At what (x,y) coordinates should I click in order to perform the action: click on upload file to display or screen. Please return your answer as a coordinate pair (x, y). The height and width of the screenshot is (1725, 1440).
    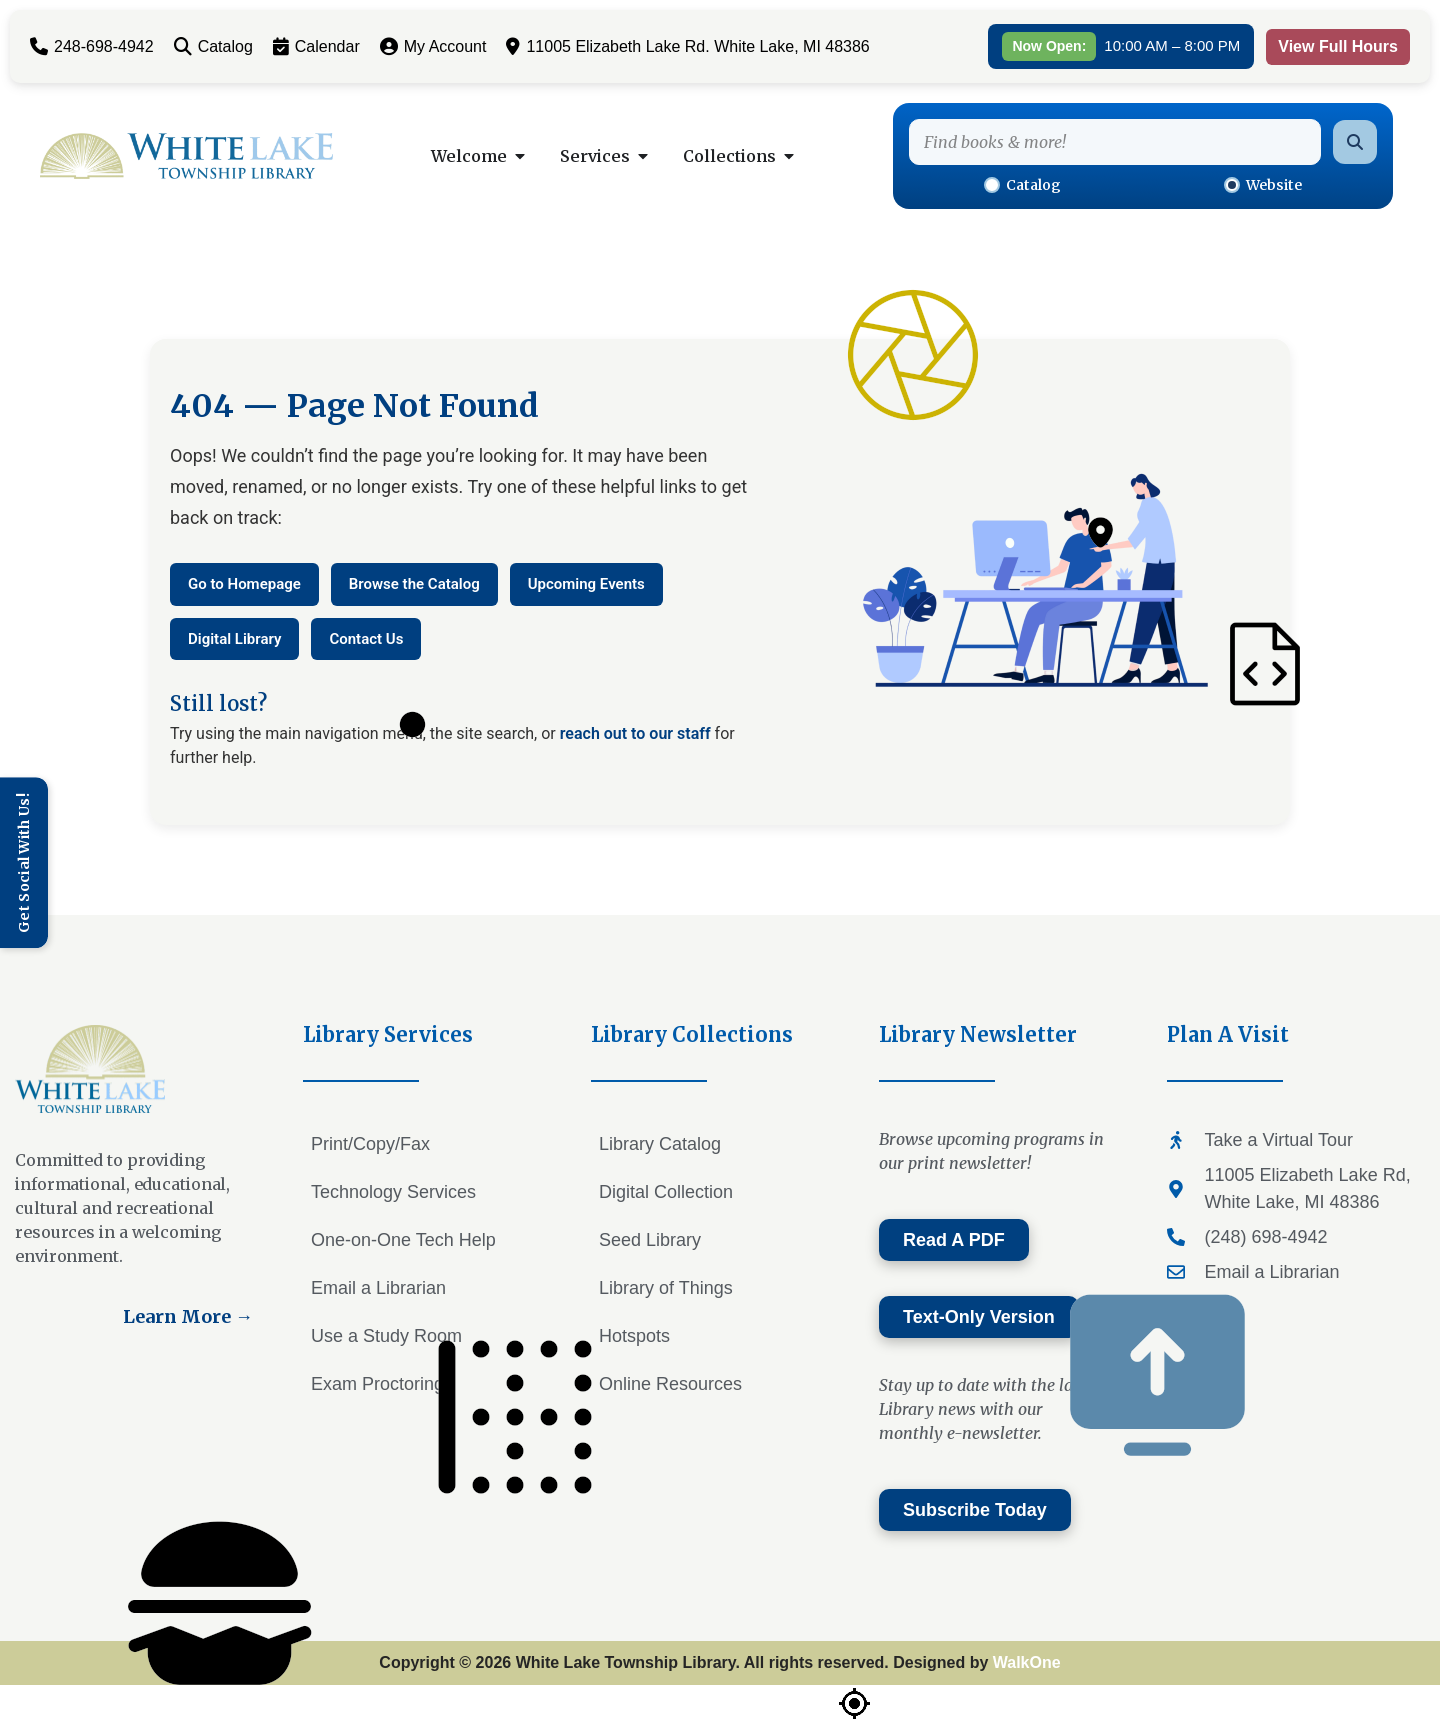
    Looking at the image, I should click on (1157, 1368).